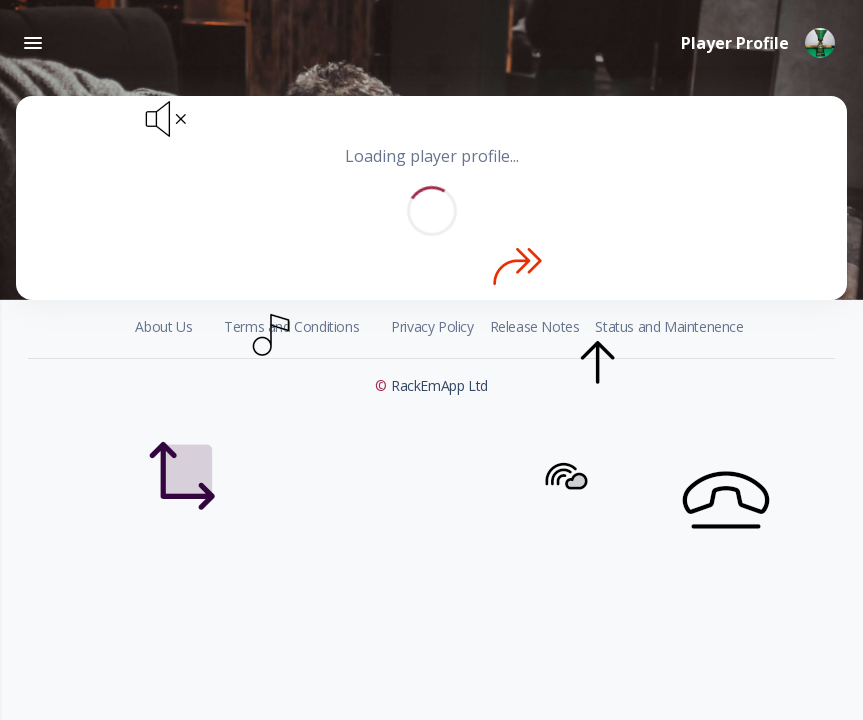 The image size is (863, 720). I want to click on resize or scale an object, so click(179, 474).